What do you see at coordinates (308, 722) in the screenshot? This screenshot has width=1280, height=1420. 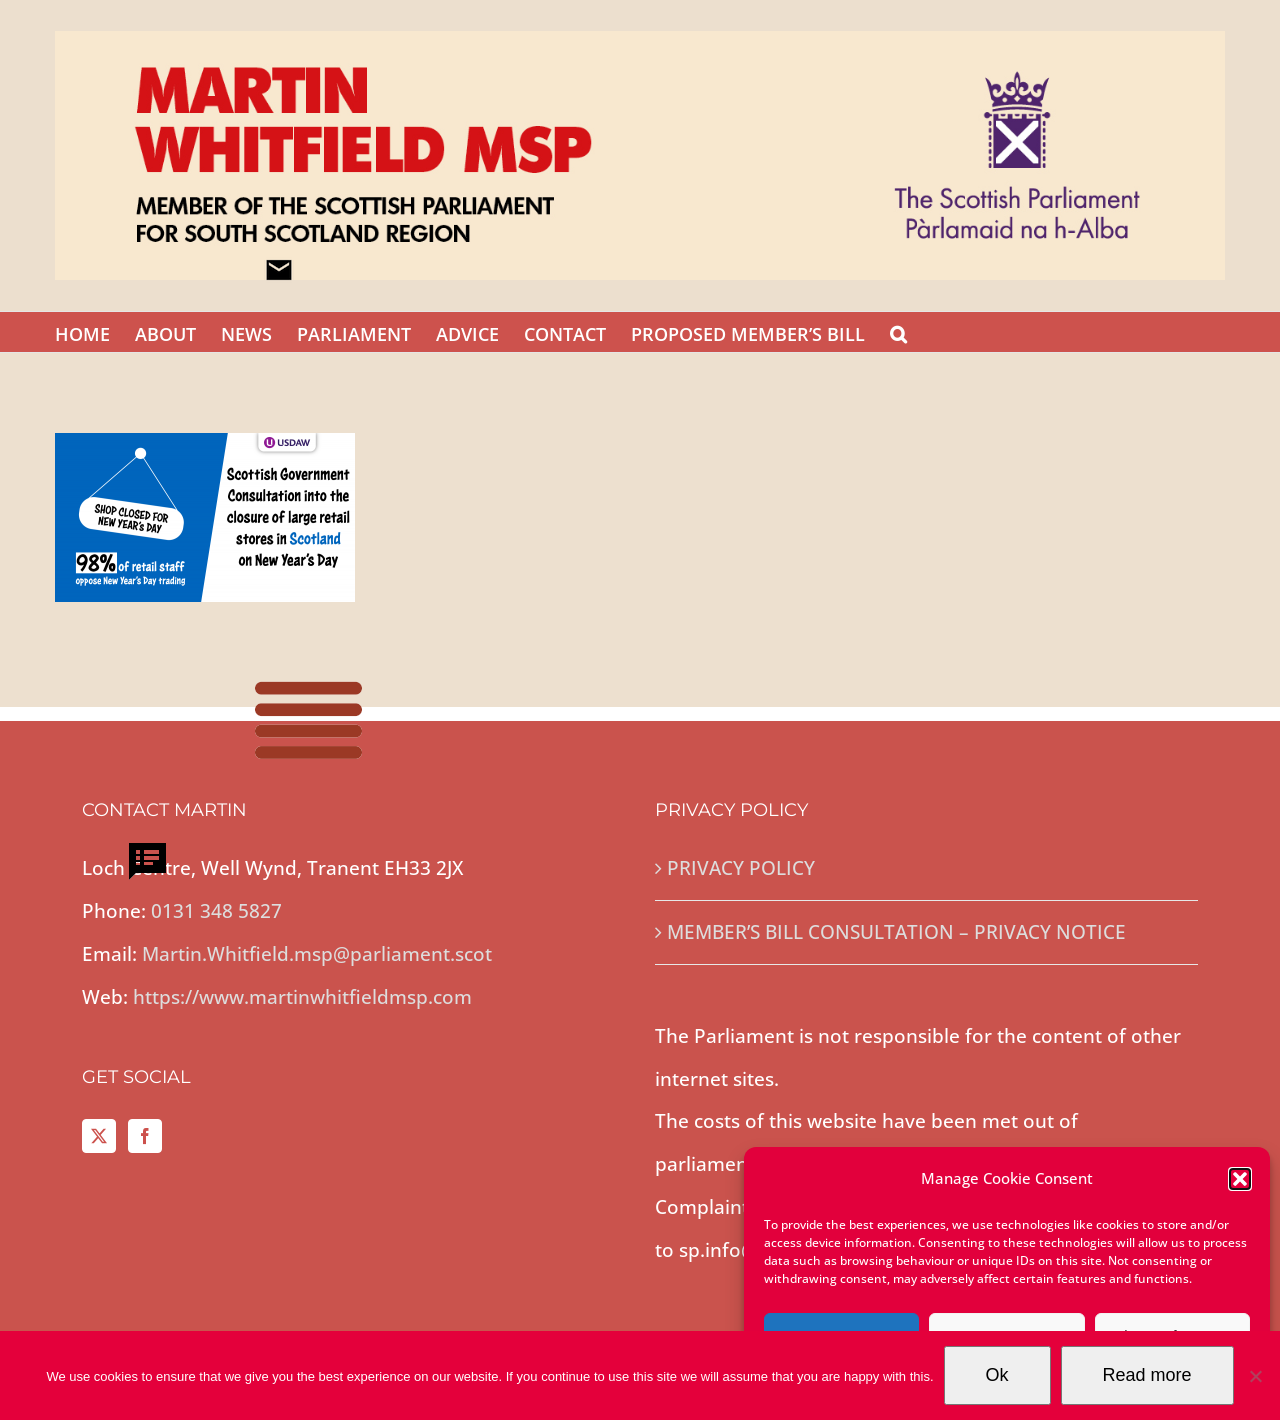 I see `justify text alignment` at bounding box center [308, 722].